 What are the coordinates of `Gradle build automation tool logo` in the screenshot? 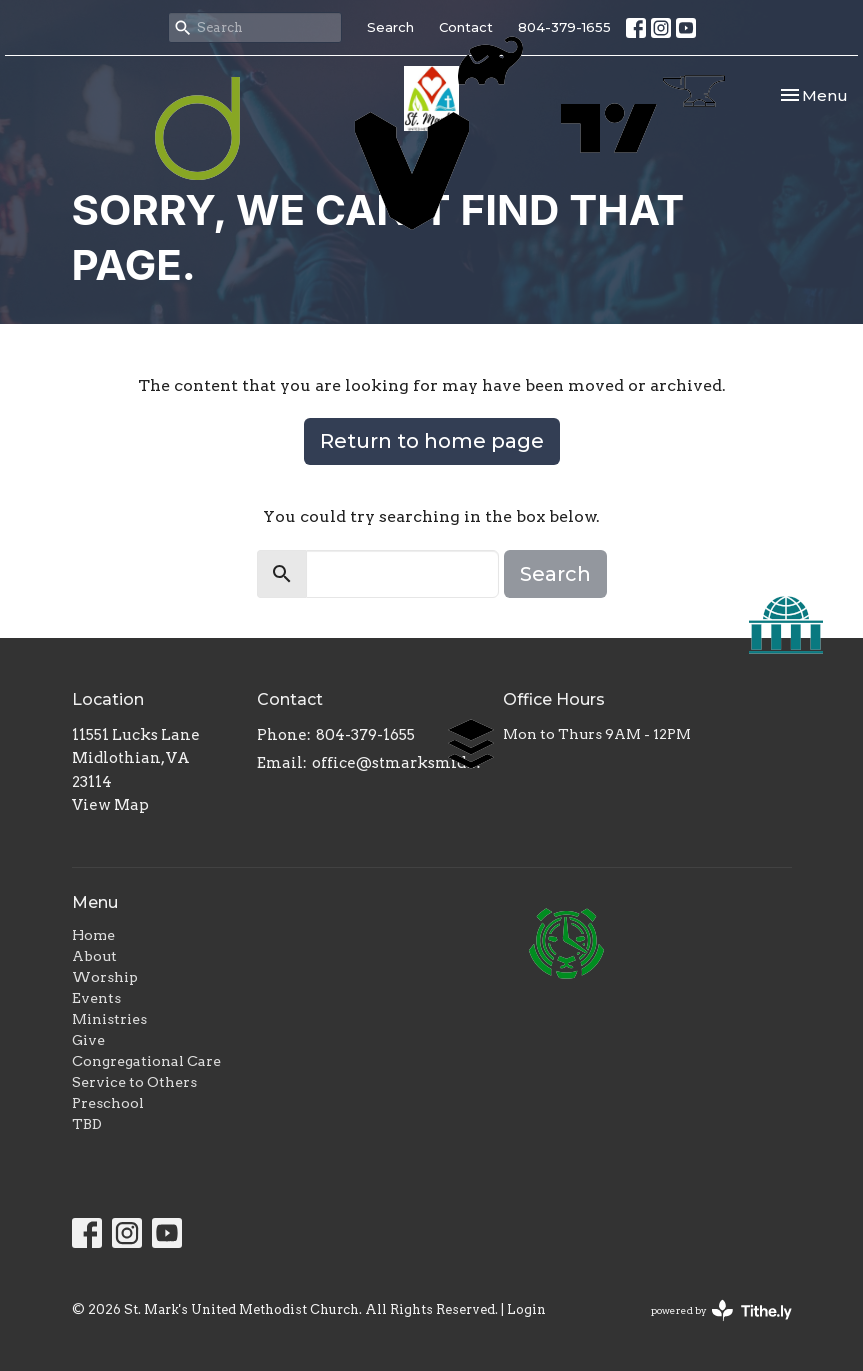 It's located at (490, 60).